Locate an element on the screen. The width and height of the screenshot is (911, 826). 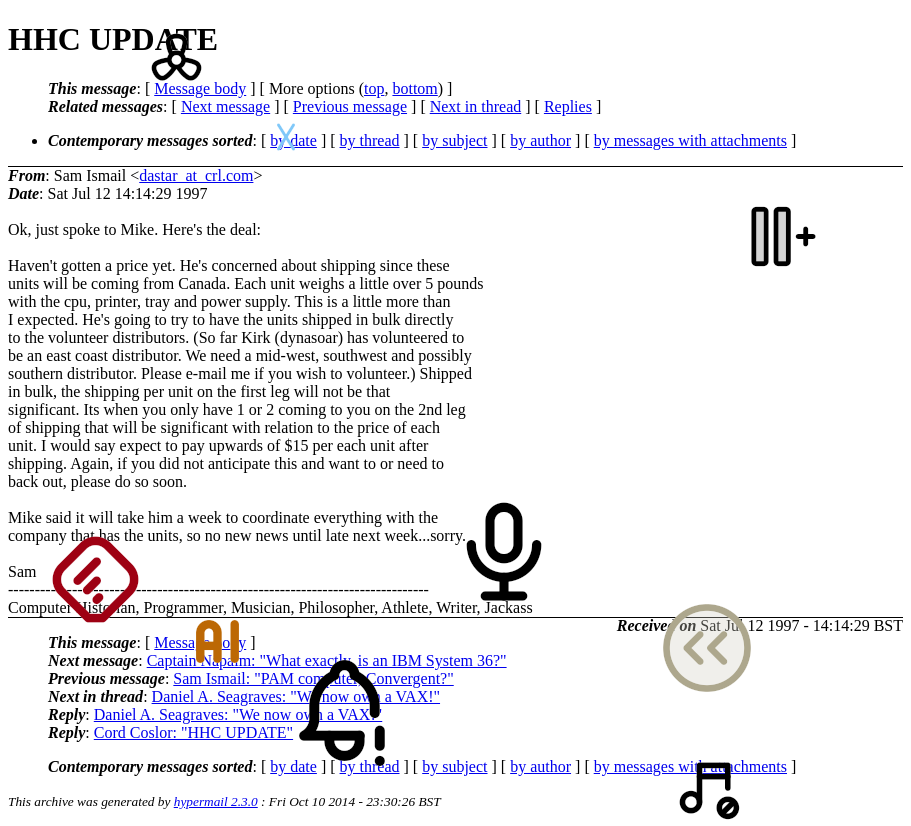
tap to start voice input is located at coordinates (504, 554).